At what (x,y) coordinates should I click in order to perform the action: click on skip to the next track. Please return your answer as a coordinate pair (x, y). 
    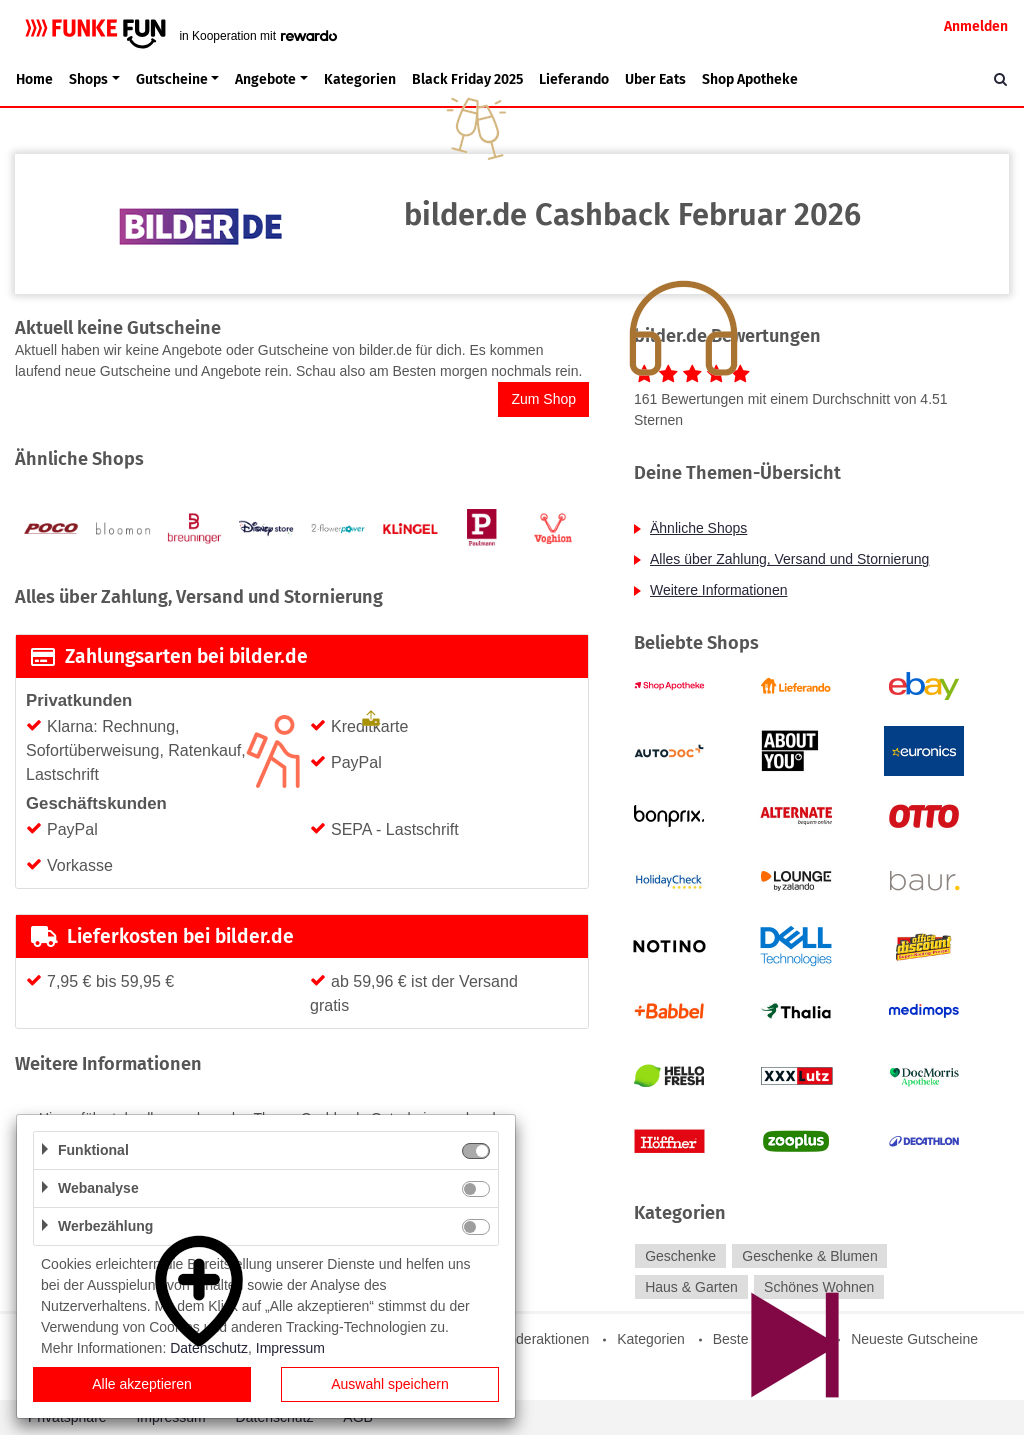
    Looking at the image, I should click on (795, 1345).